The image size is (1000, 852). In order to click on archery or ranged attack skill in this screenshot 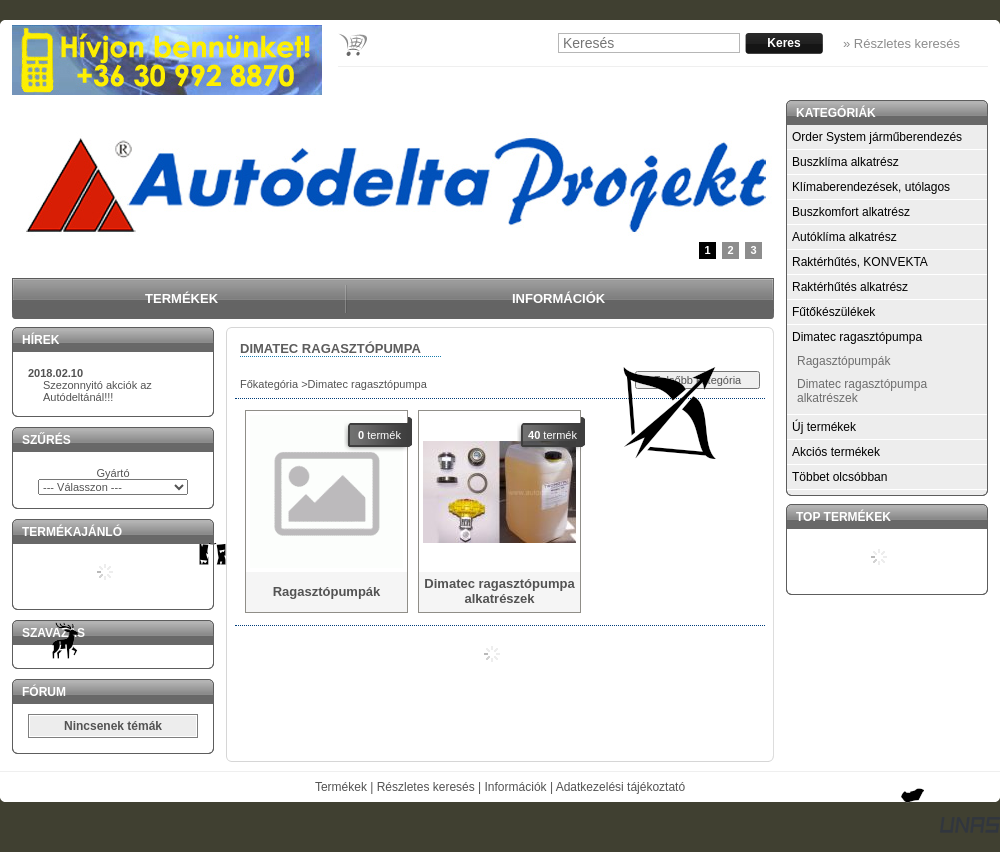, I will do `click(669, 412)`.